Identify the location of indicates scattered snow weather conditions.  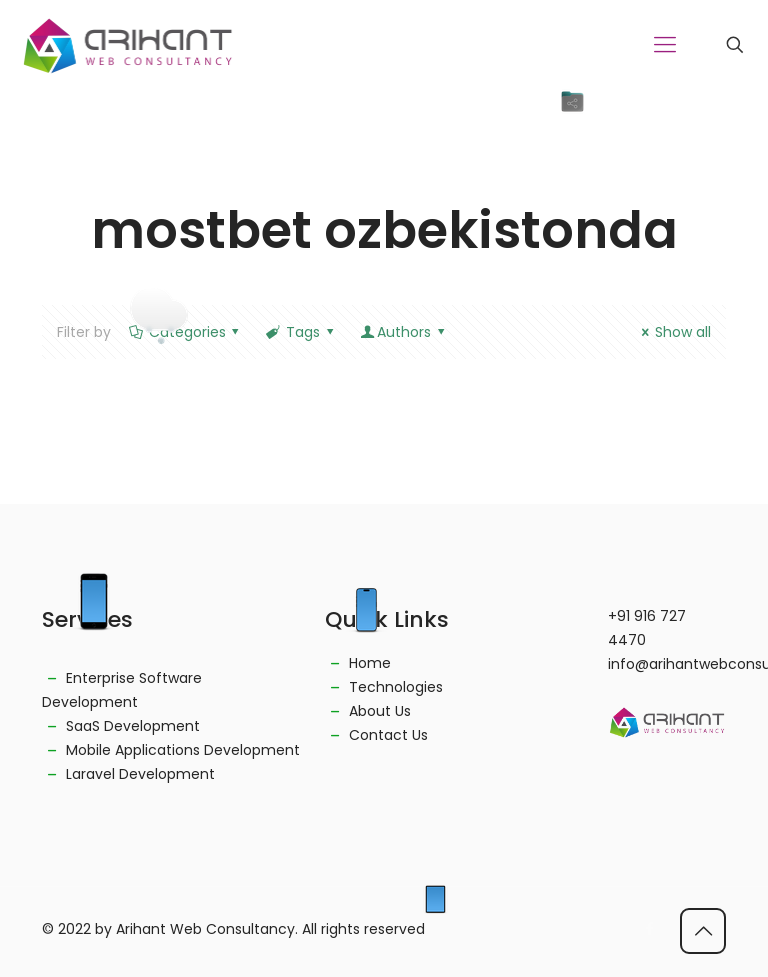
(159, 315).